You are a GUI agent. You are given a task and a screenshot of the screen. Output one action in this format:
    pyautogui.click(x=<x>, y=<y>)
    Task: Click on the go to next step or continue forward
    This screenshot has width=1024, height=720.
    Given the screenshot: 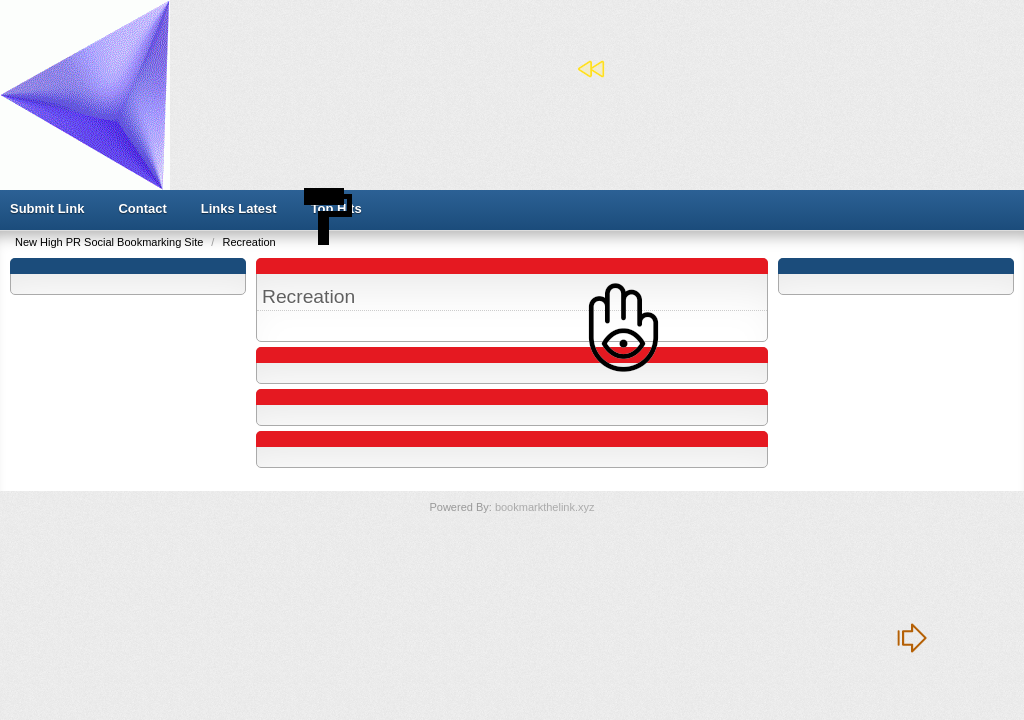 What is the action you would take?
    pyautogui.click(x=911, y=638)
    